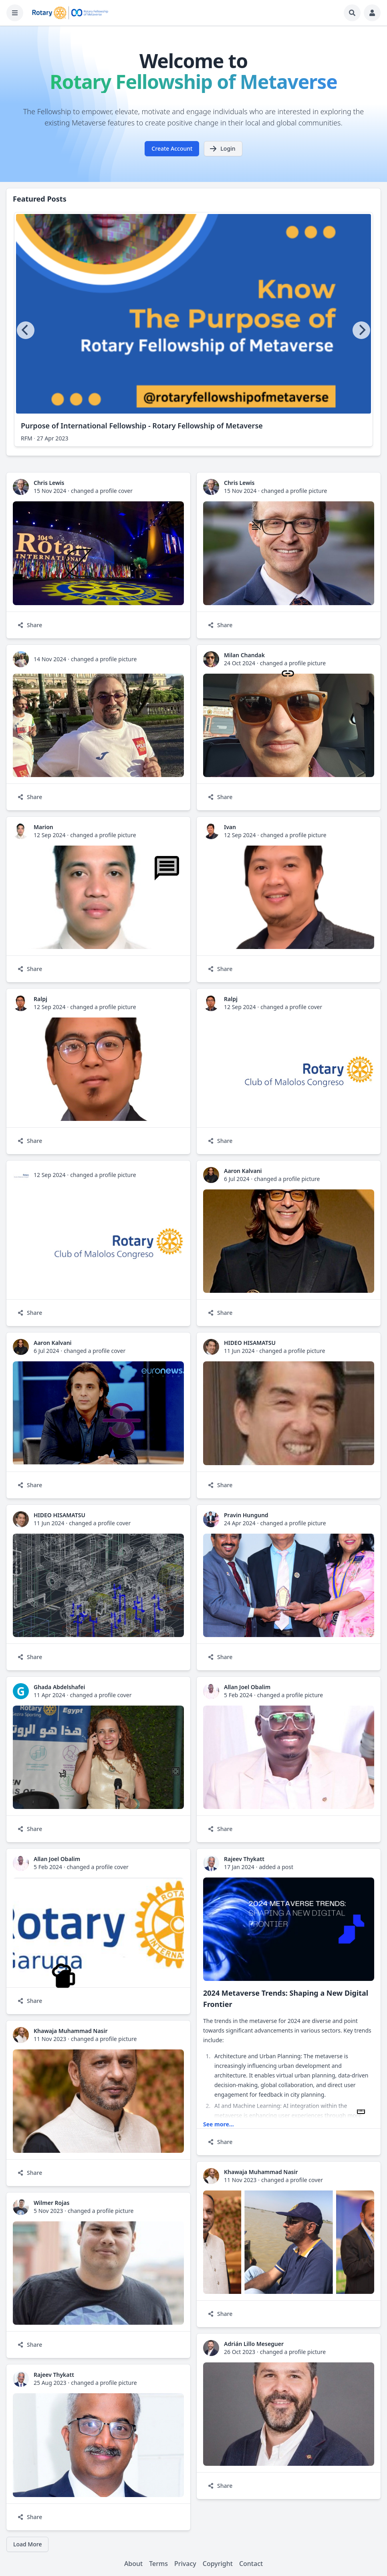  What do you see at coordinates (167, 868) in the screenshot?
I see `open messaging or chat` at bounding box center [167, 868].